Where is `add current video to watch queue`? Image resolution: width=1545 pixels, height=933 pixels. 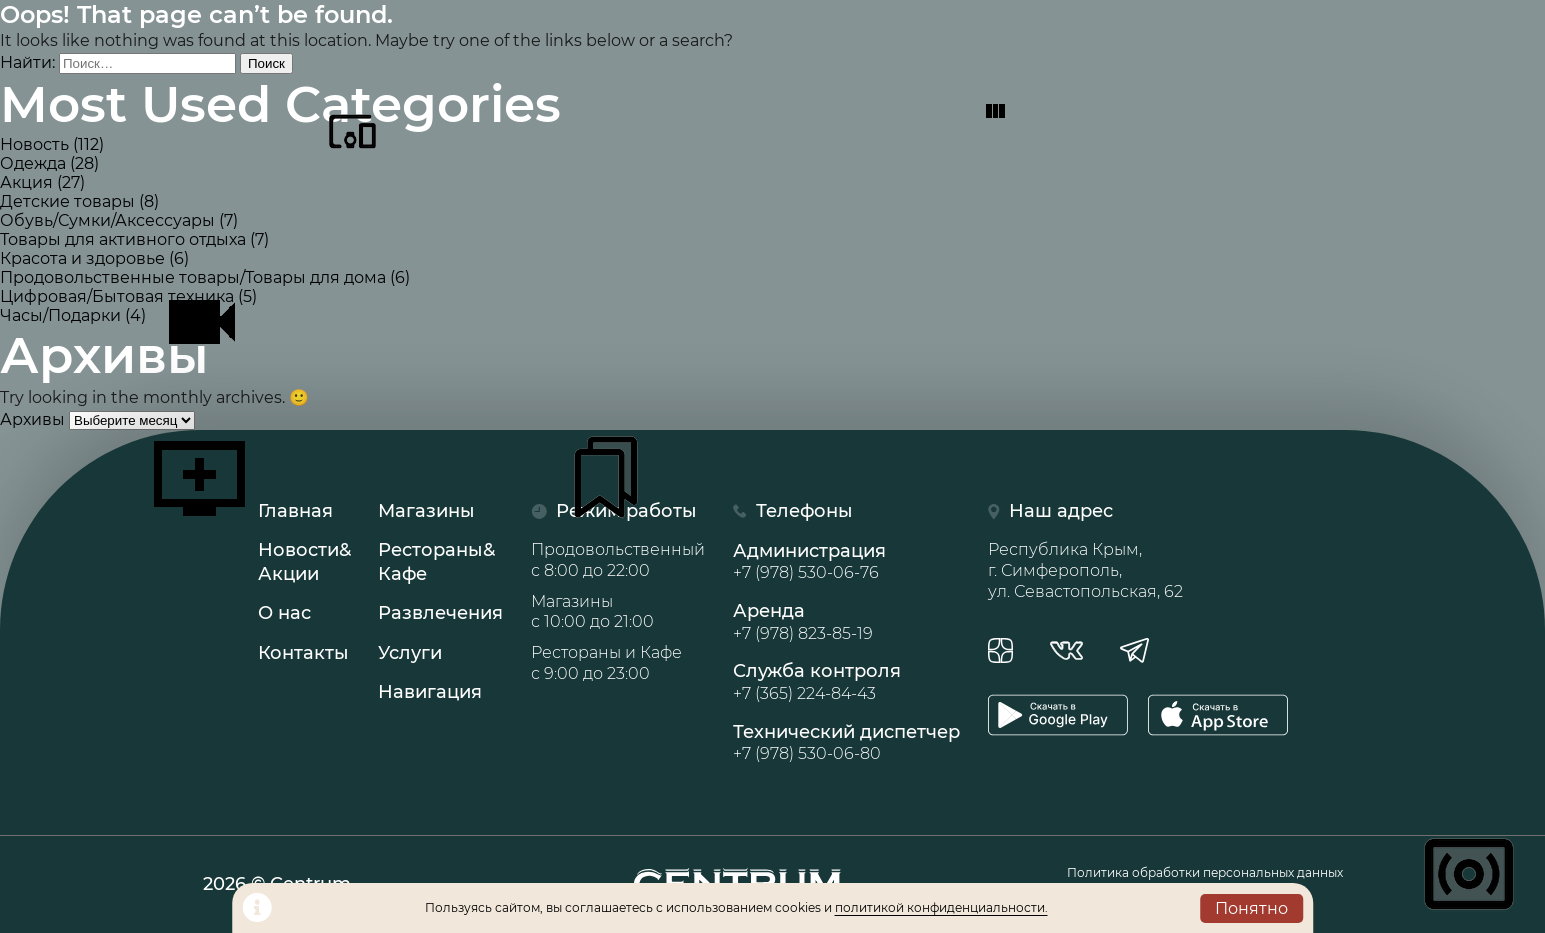 add current video to watch queue is located at coordinates (199, 478).